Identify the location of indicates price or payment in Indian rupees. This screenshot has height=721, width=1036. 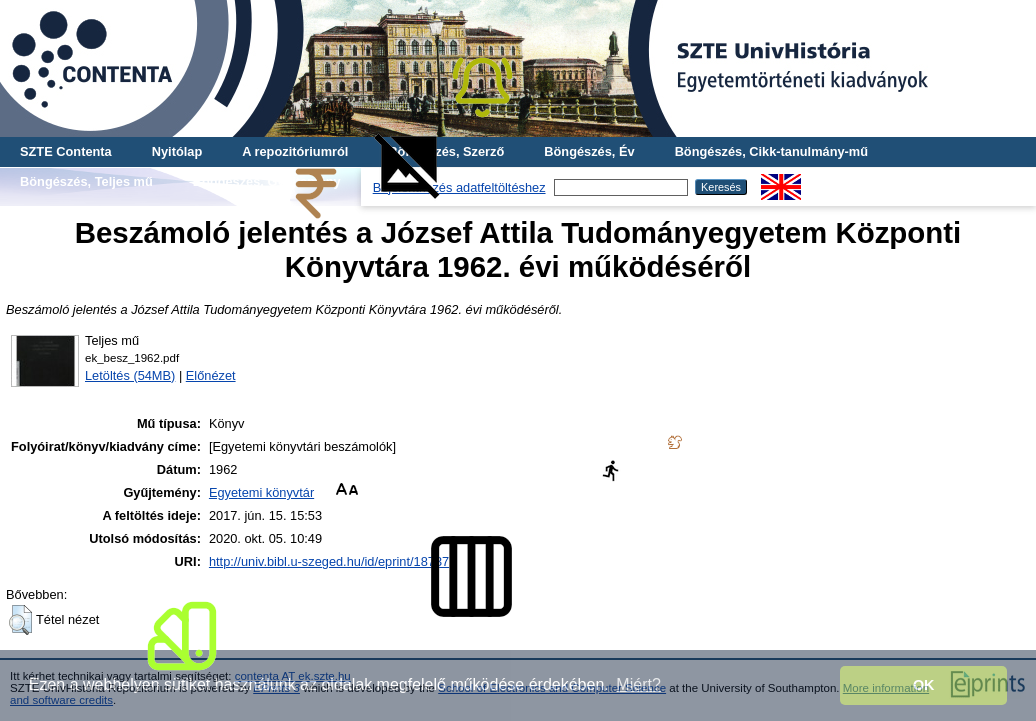
(314, 193).